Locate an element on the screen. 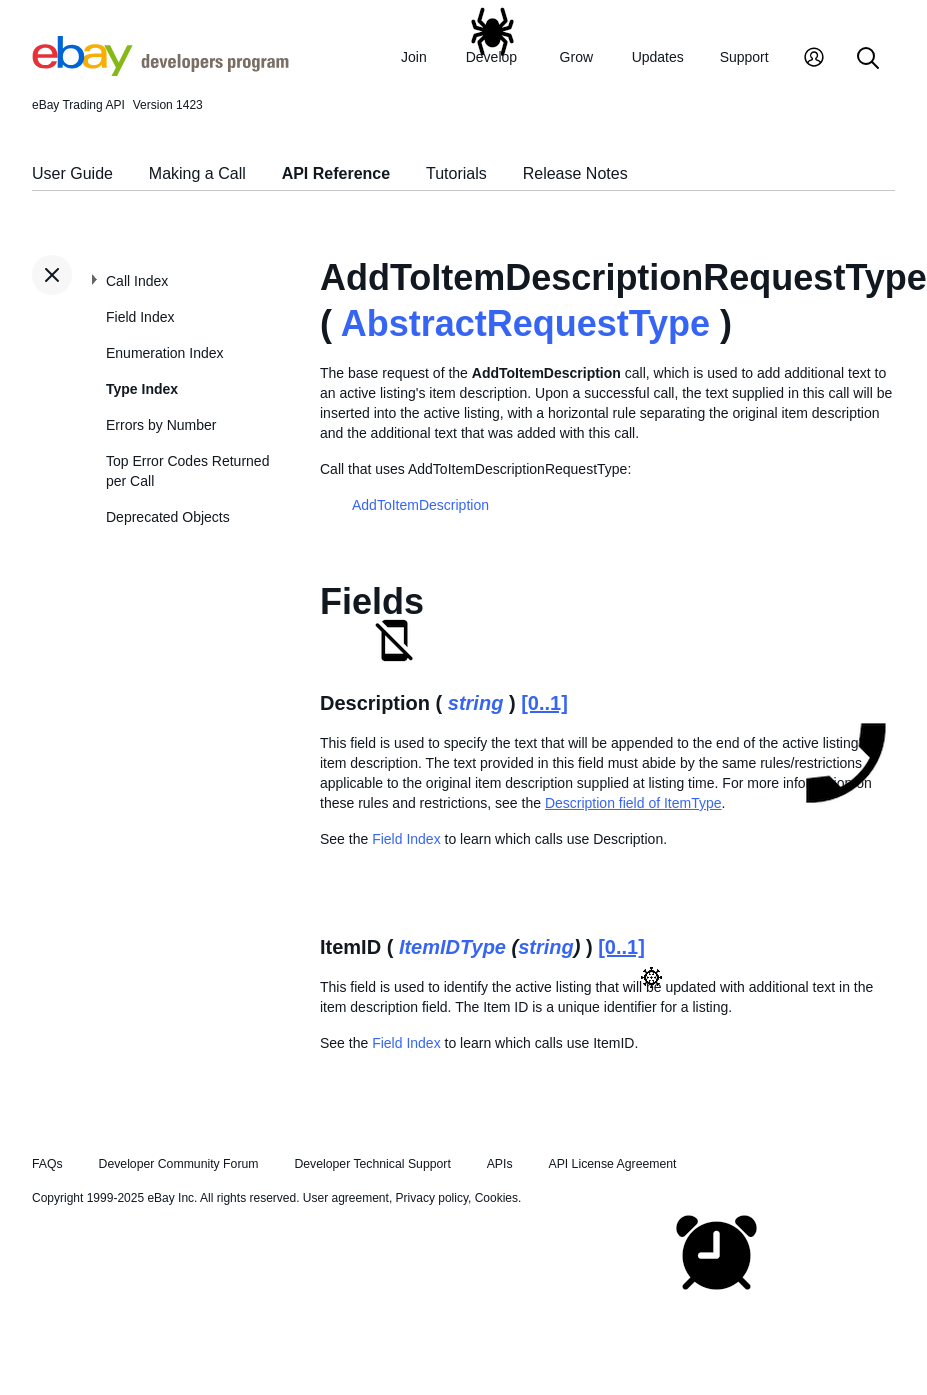  view covid-19 related information is located at coordinates (651, 977).